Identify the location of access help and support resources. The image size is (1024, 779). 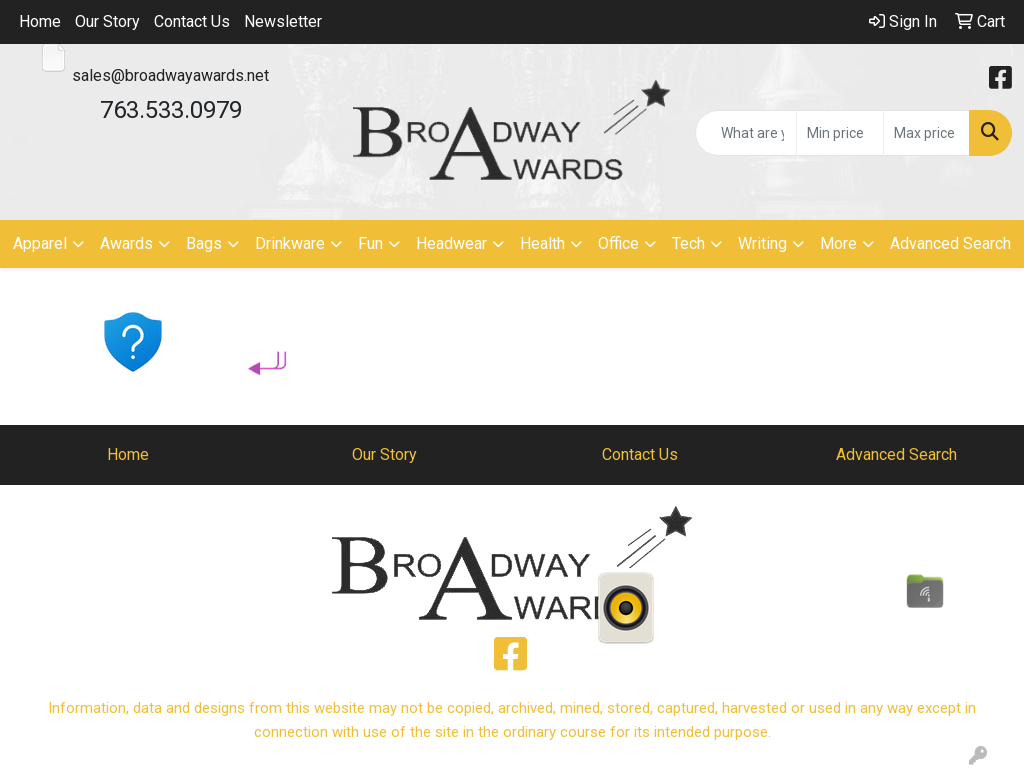
(133, 342).